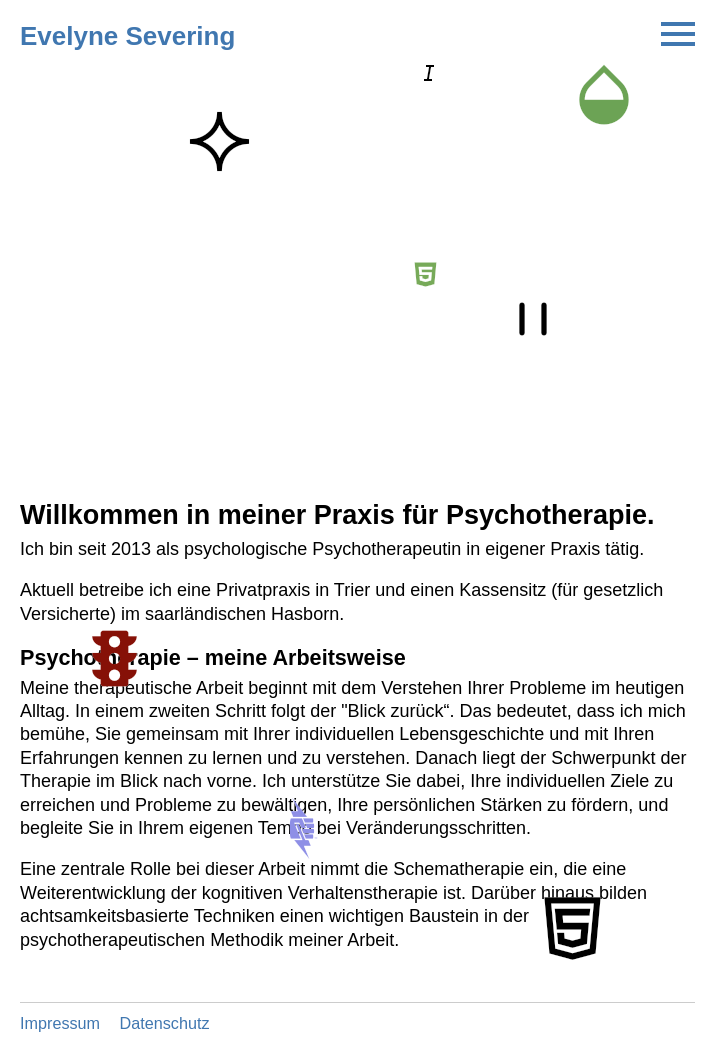 This screenshot has height=1049, width=715. I want to click on open Google Gemini AI assistant, so click(219, 141).